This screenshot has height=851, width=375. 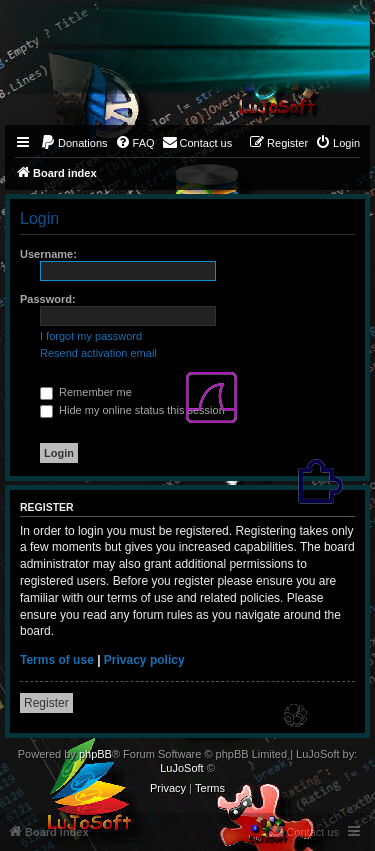 I want to click on access plugins or extensions, so click(x=318, y=483).